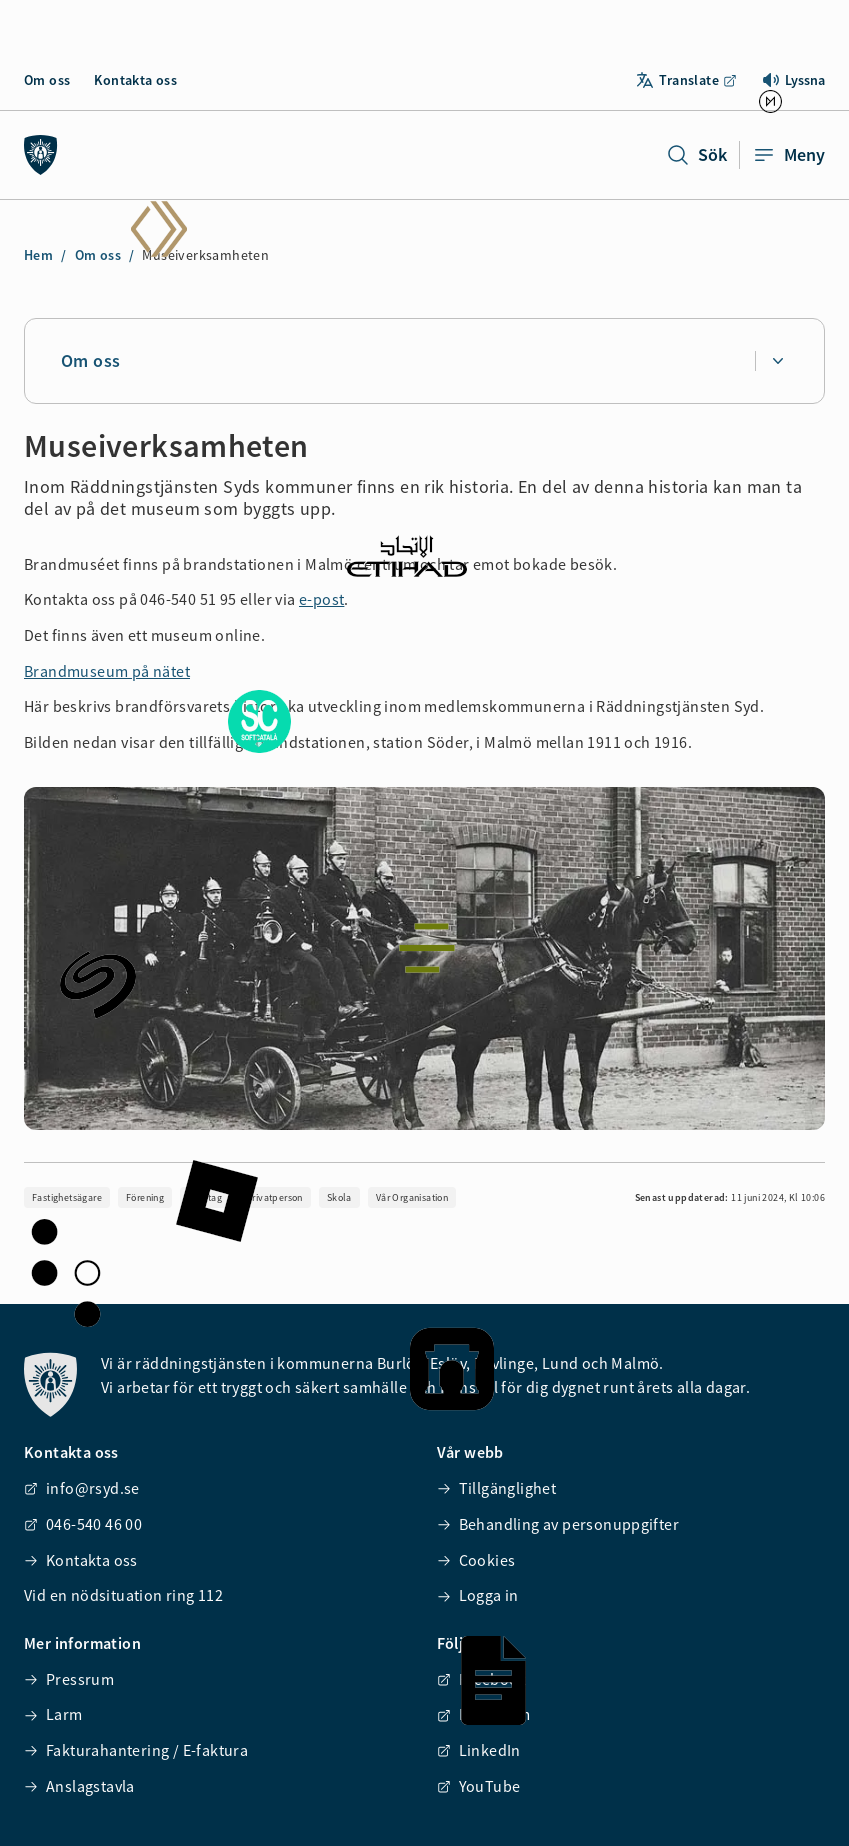 Image resolution: width=849 pixels, height=1846 pixels. I want to click on visit the Softcatalà website or app, so click(259, 721).